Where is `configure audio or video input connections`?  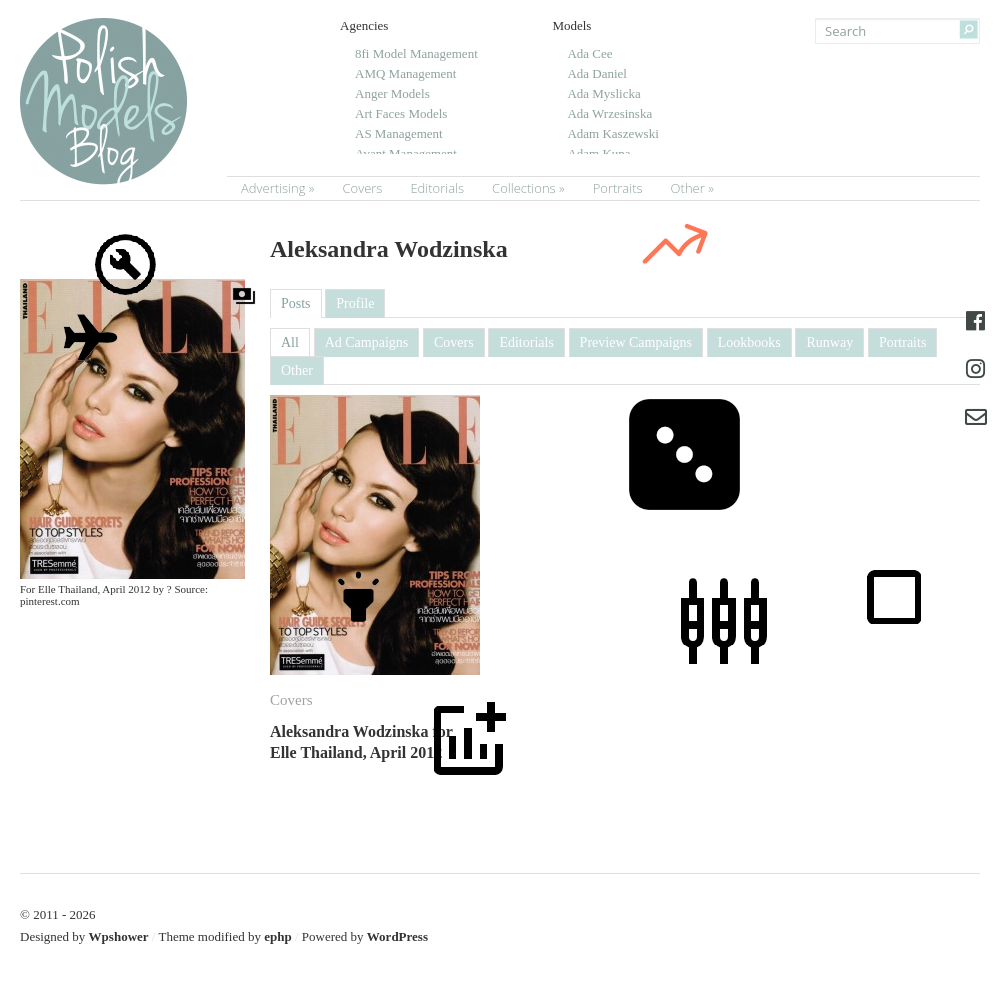 configure audio or video input connections is located at coordinates (724, 621).